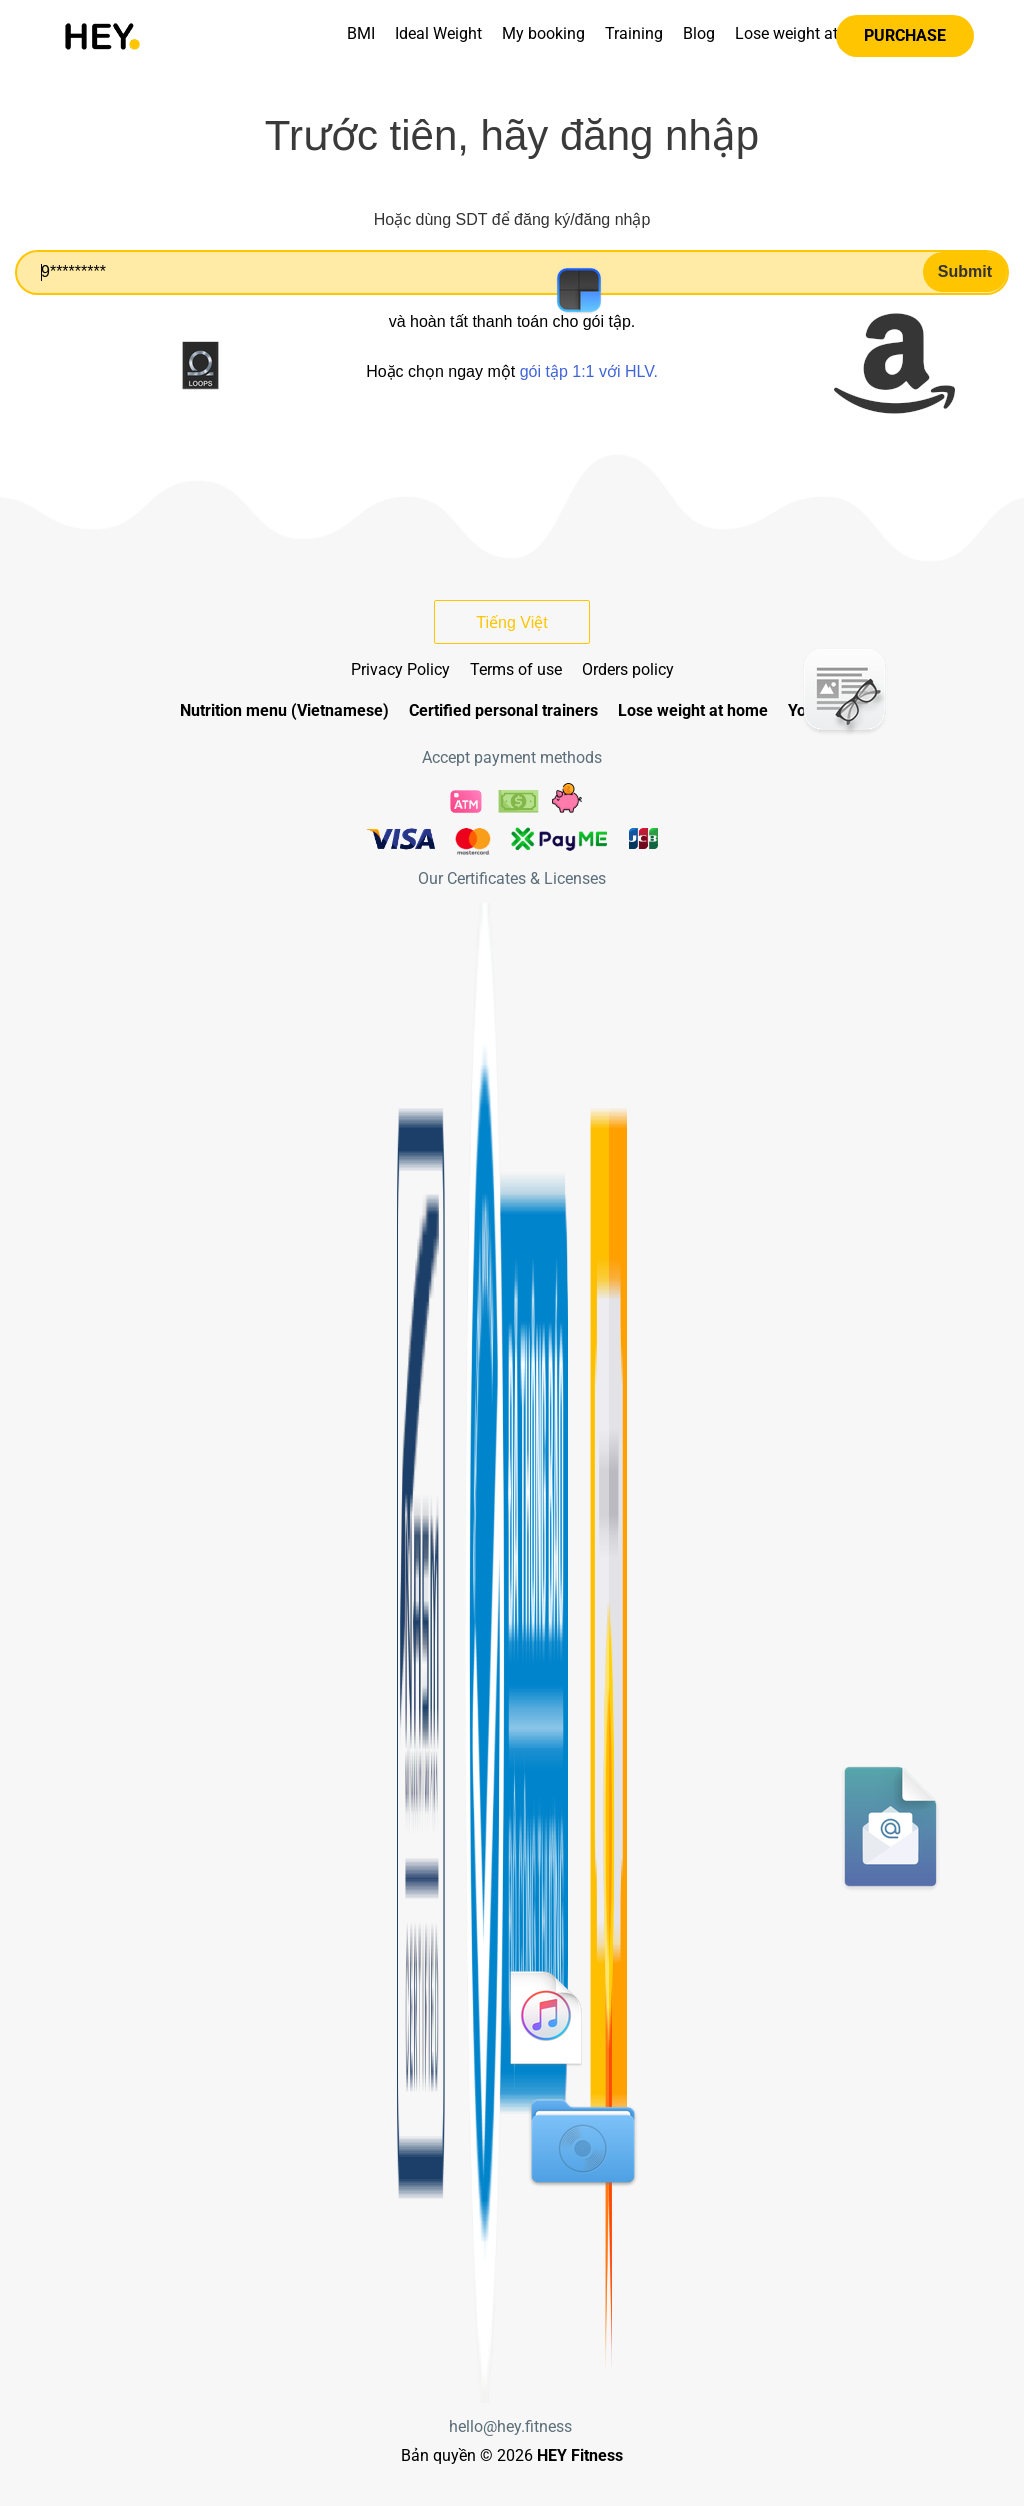 The width and height of the screenshot is (1024, 2506). I want to click on microsoft outlook email file, so click(890, 1826).